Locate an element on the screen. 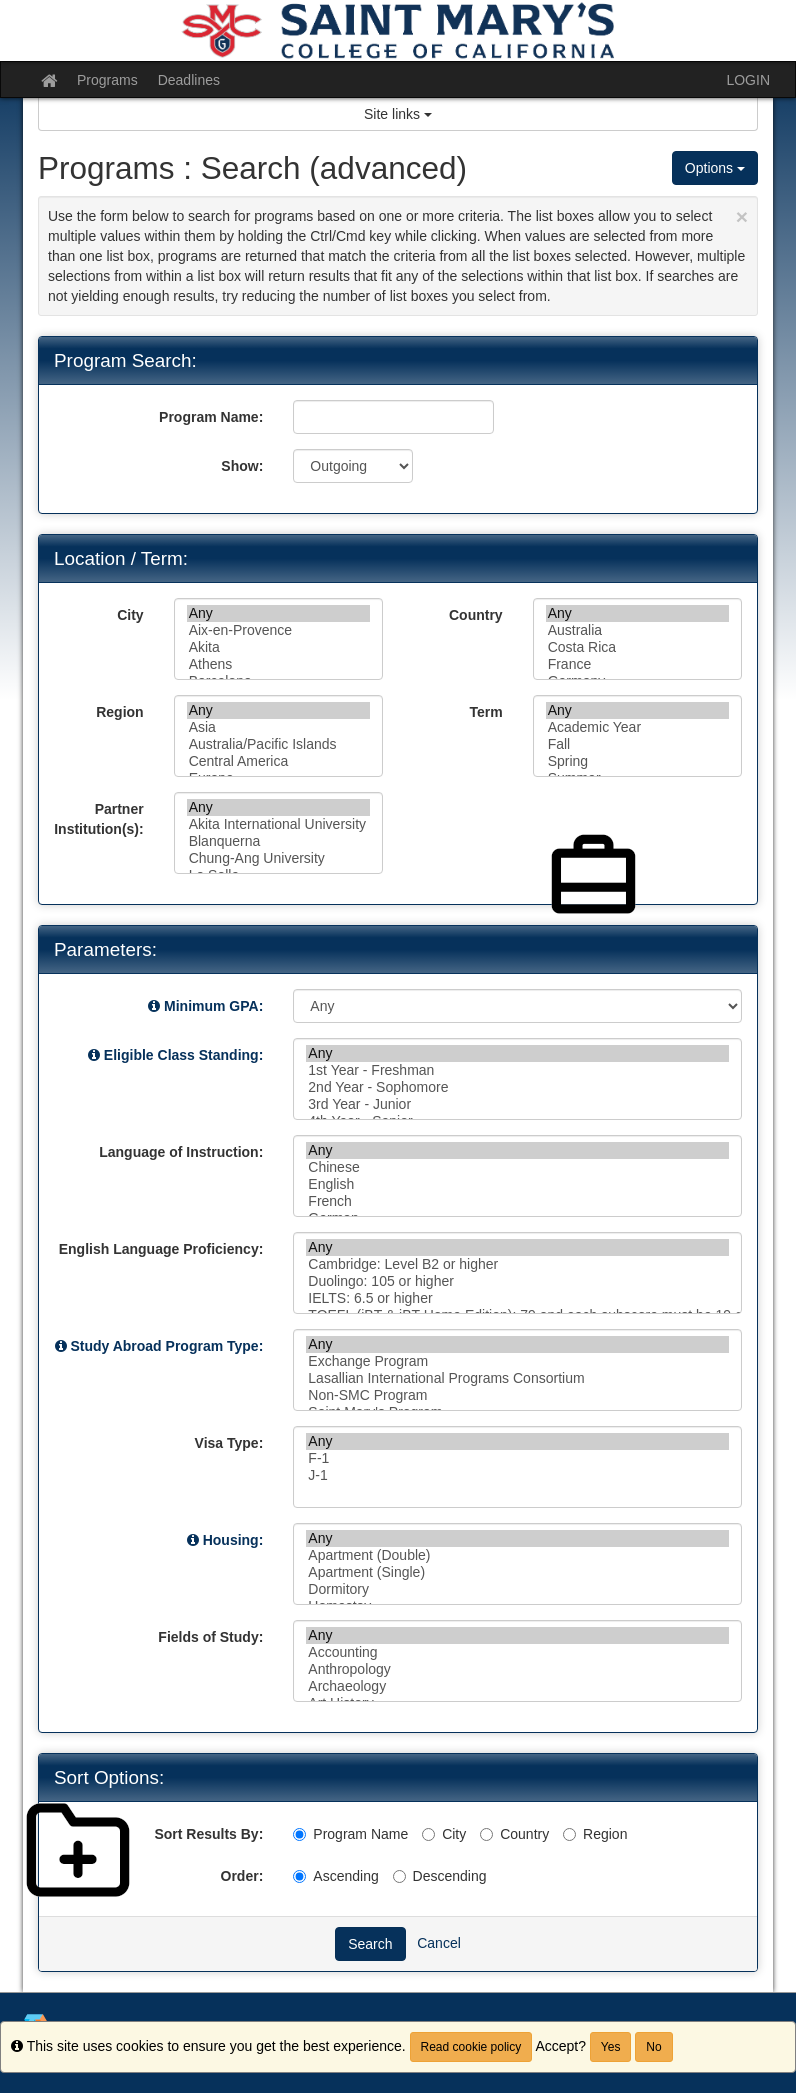 This screenshot has height=2093, width=796. access travel or trip planning features is located at coordinates (593, 879).